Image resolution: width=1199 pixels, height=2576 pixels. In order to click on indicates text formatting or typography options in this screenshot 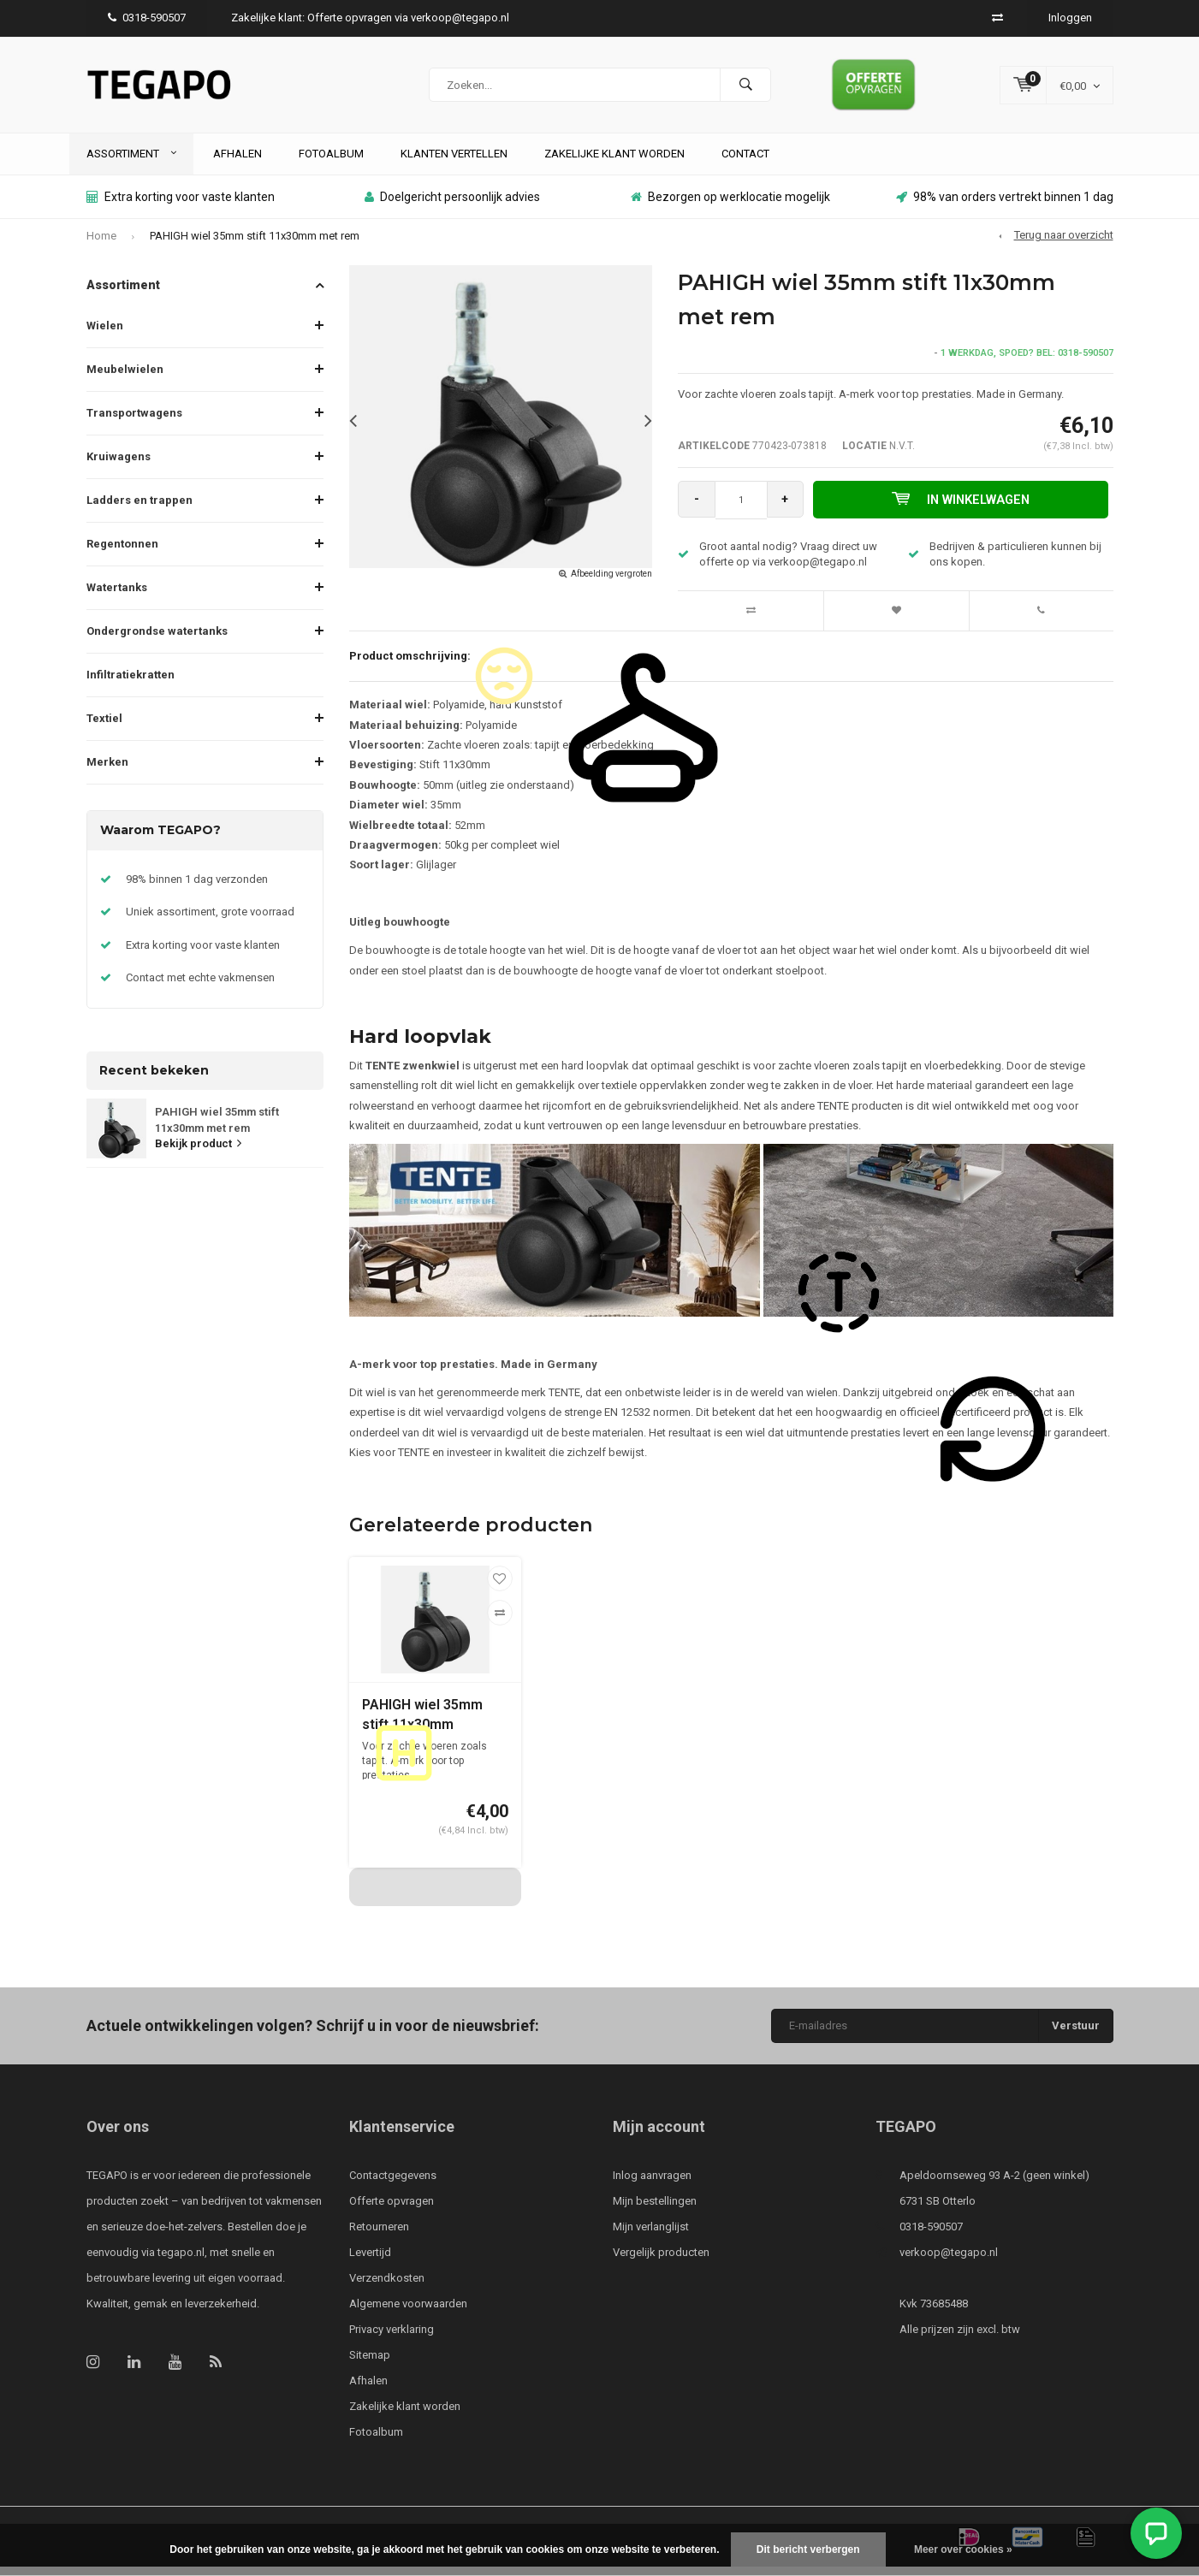, I will do `click(839, 1292)`.